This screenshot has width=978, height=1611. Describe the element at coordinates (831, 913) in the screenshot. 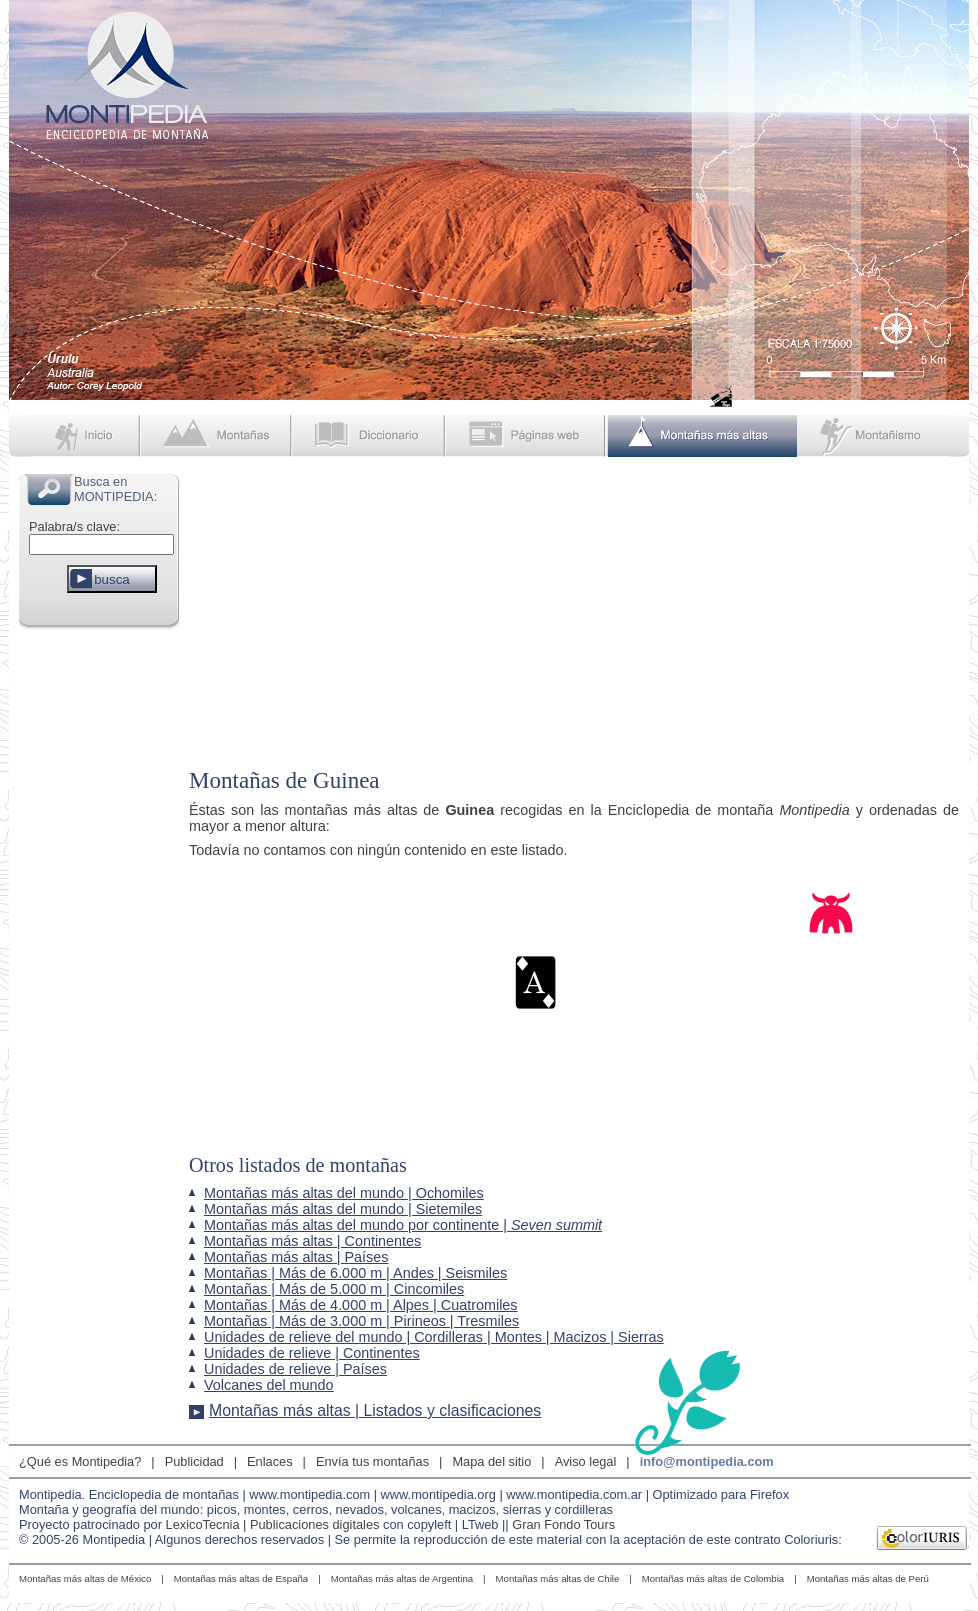

I see `select brute character class` at that location.